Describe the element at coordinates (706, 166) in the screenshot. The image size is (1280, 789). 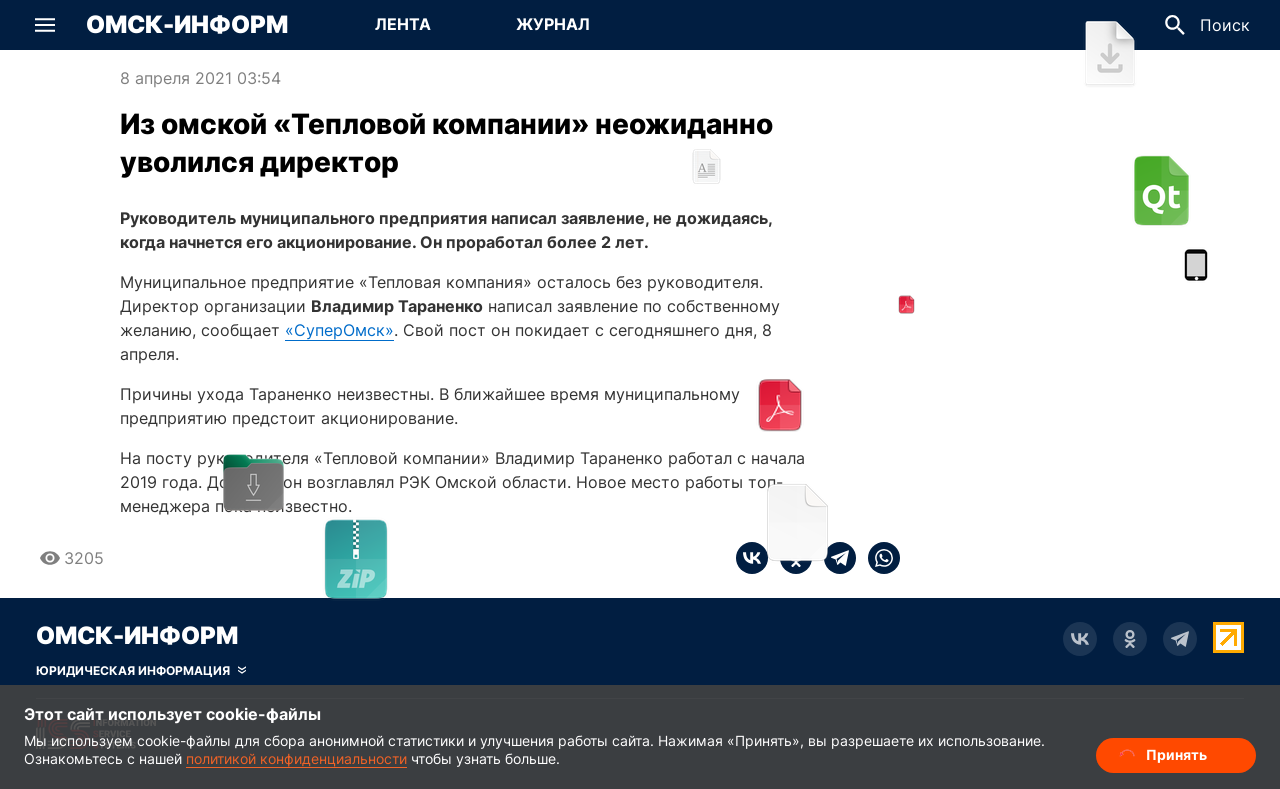
I see `open a rich text document` at that location.